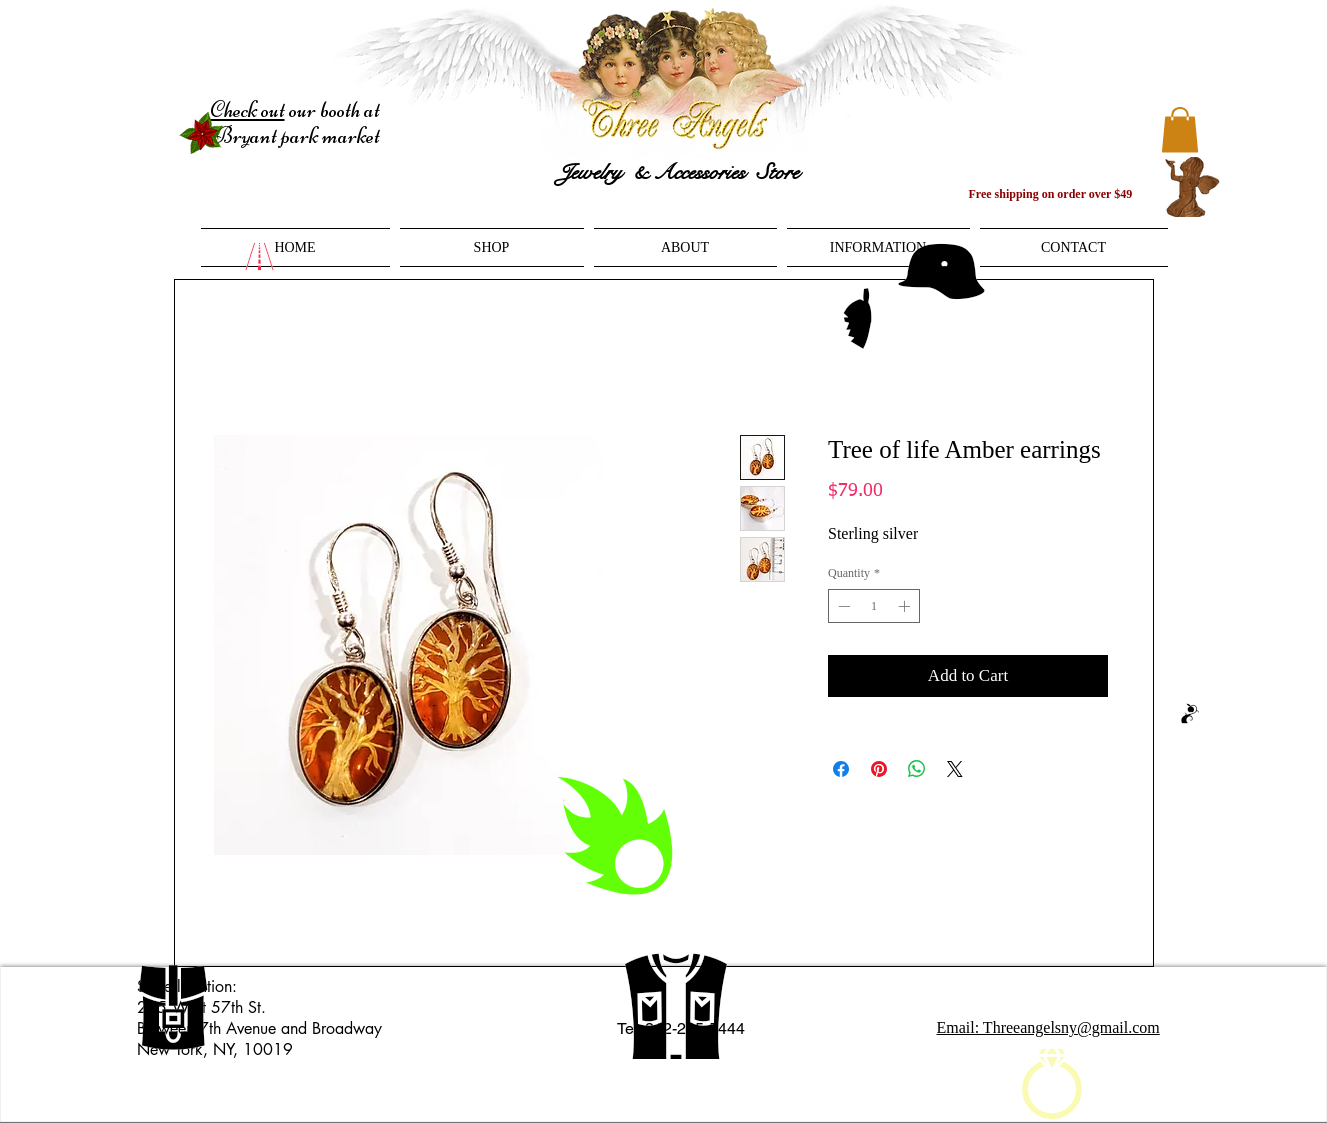  Describe the element at coordinates (173, 1007) in the screenshot. I see `open inventory or backpack` at that location.